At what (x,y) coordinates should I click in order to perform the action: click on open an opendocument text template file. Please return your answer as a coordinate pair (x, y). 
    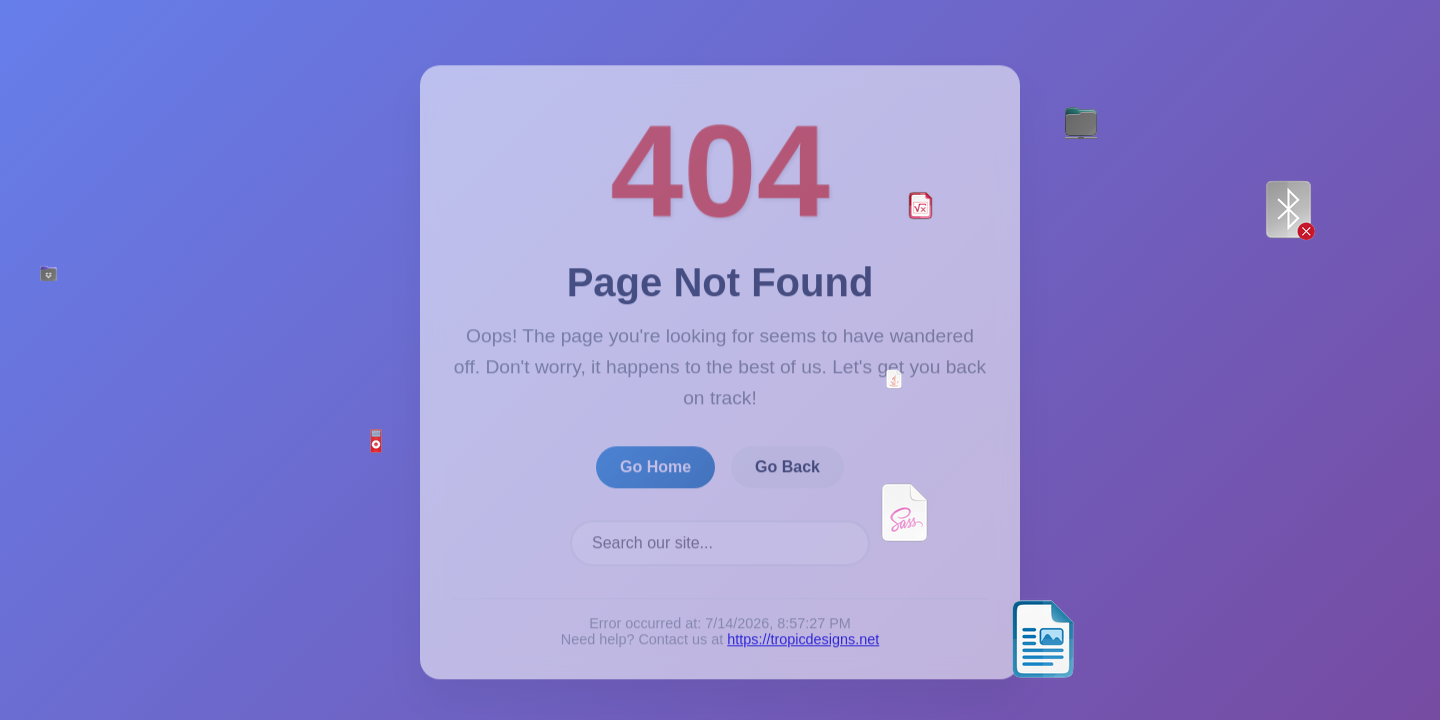
    Looking at the image, I should click on (1043, 639).